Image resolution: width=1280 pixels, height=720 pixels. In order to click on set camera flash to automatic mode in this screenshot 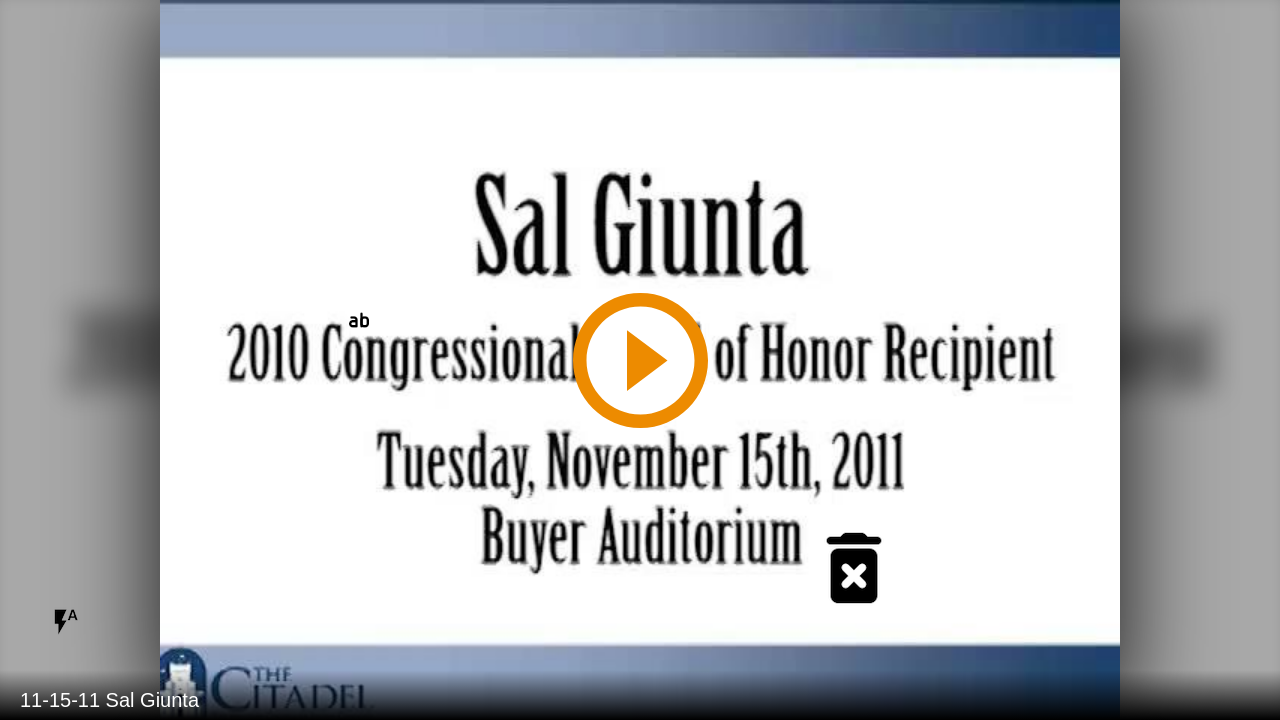, I will do `click(65, 621)`.